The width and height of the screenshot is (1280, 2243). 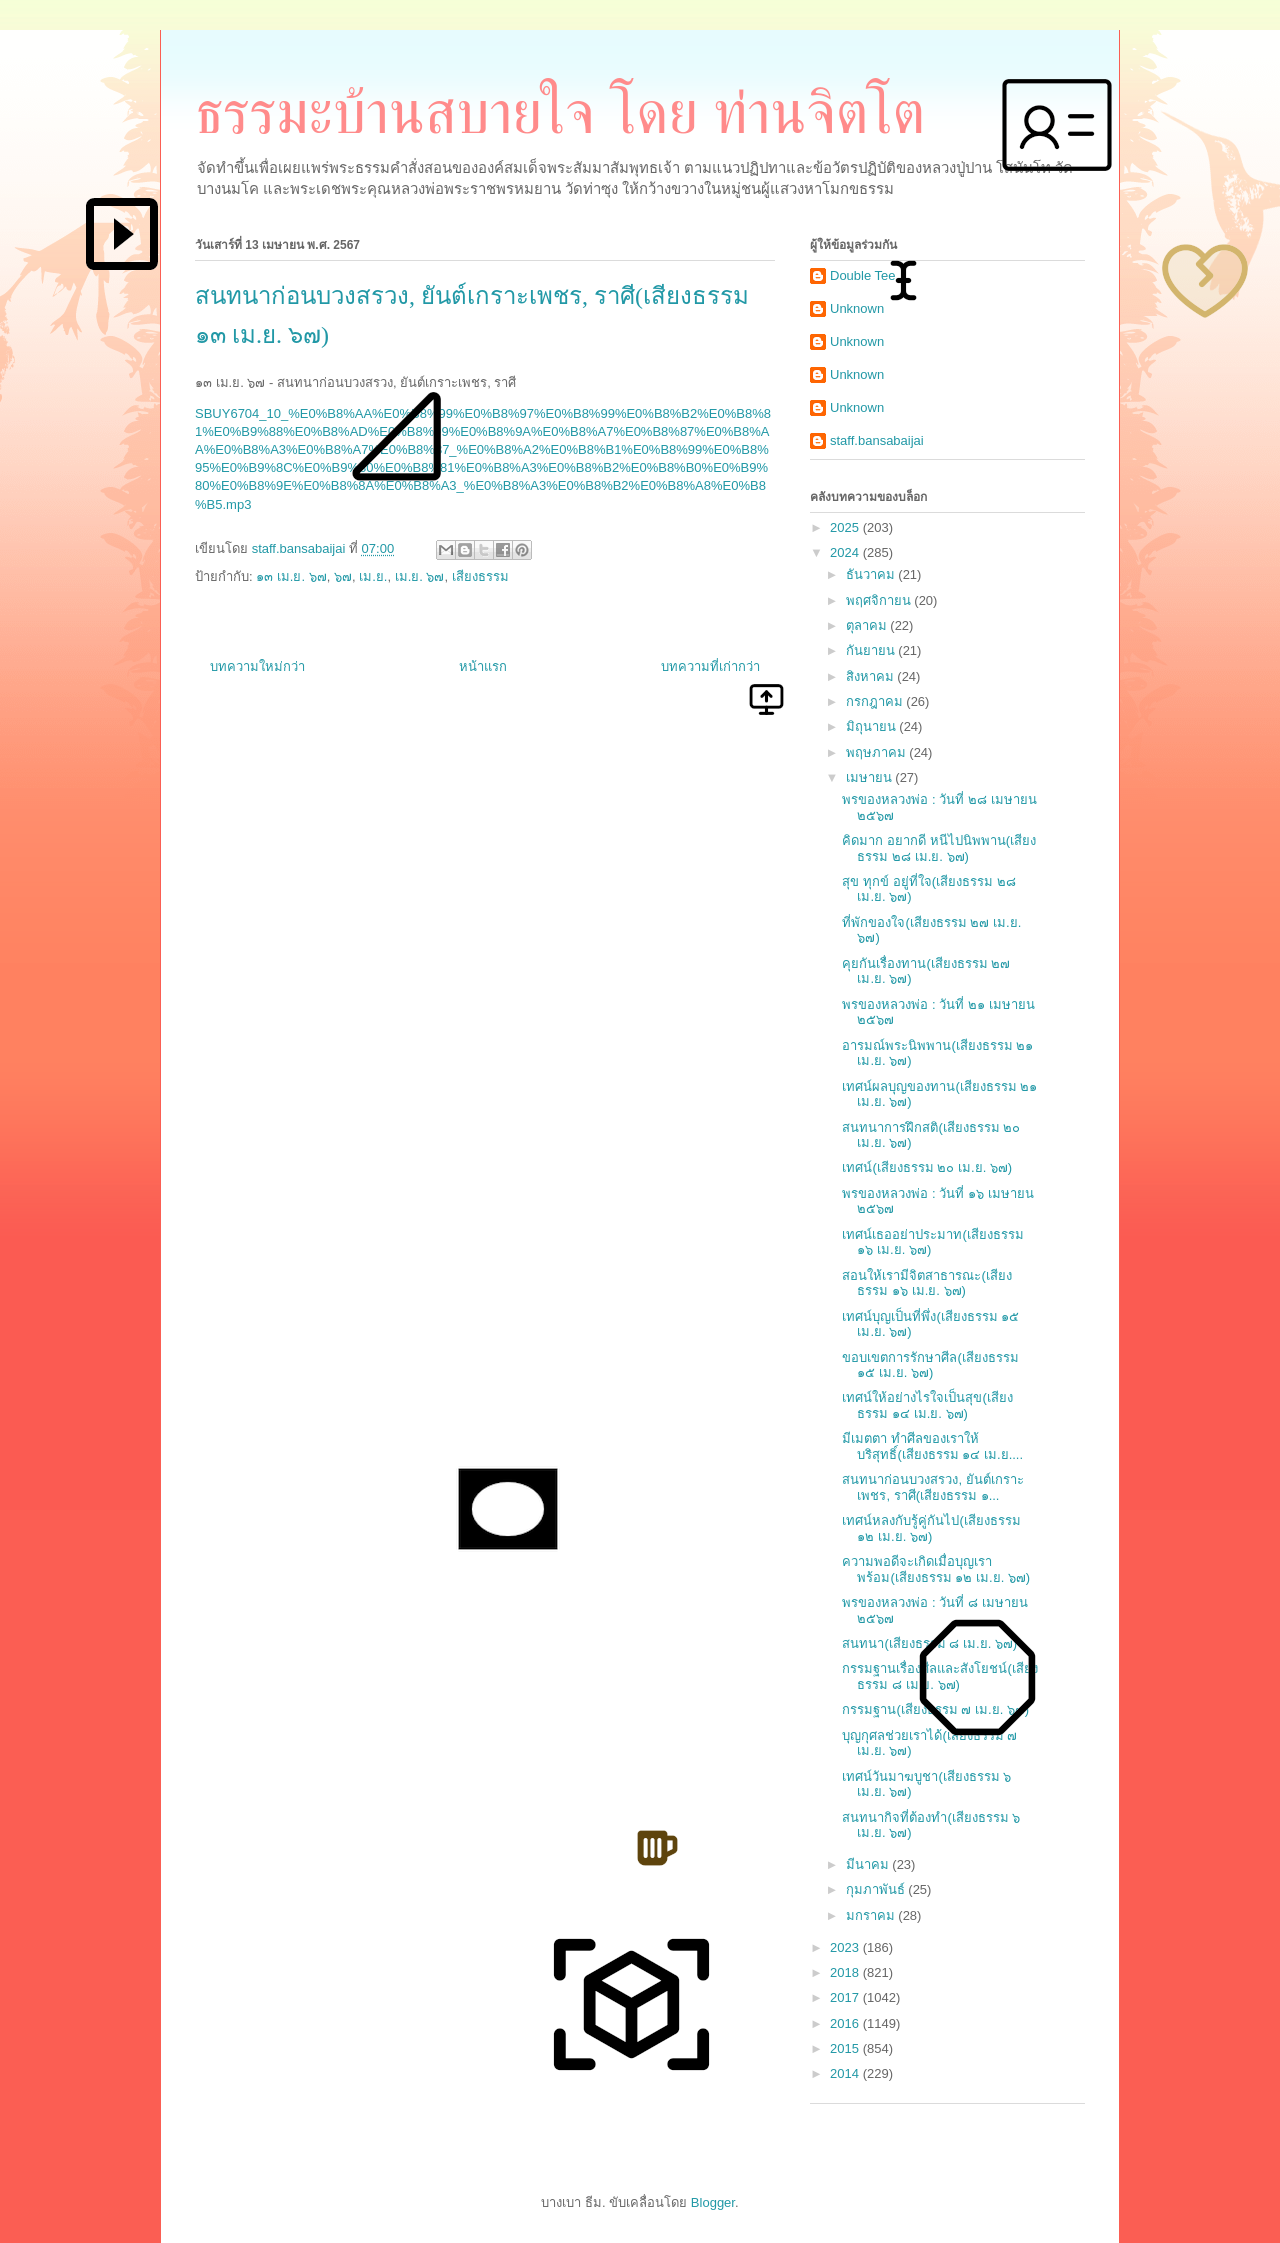 What do you see at coordinates (404, 440) in the screenshot?
I see `indicates no cellular signal available` at bounding box center [404, 440].